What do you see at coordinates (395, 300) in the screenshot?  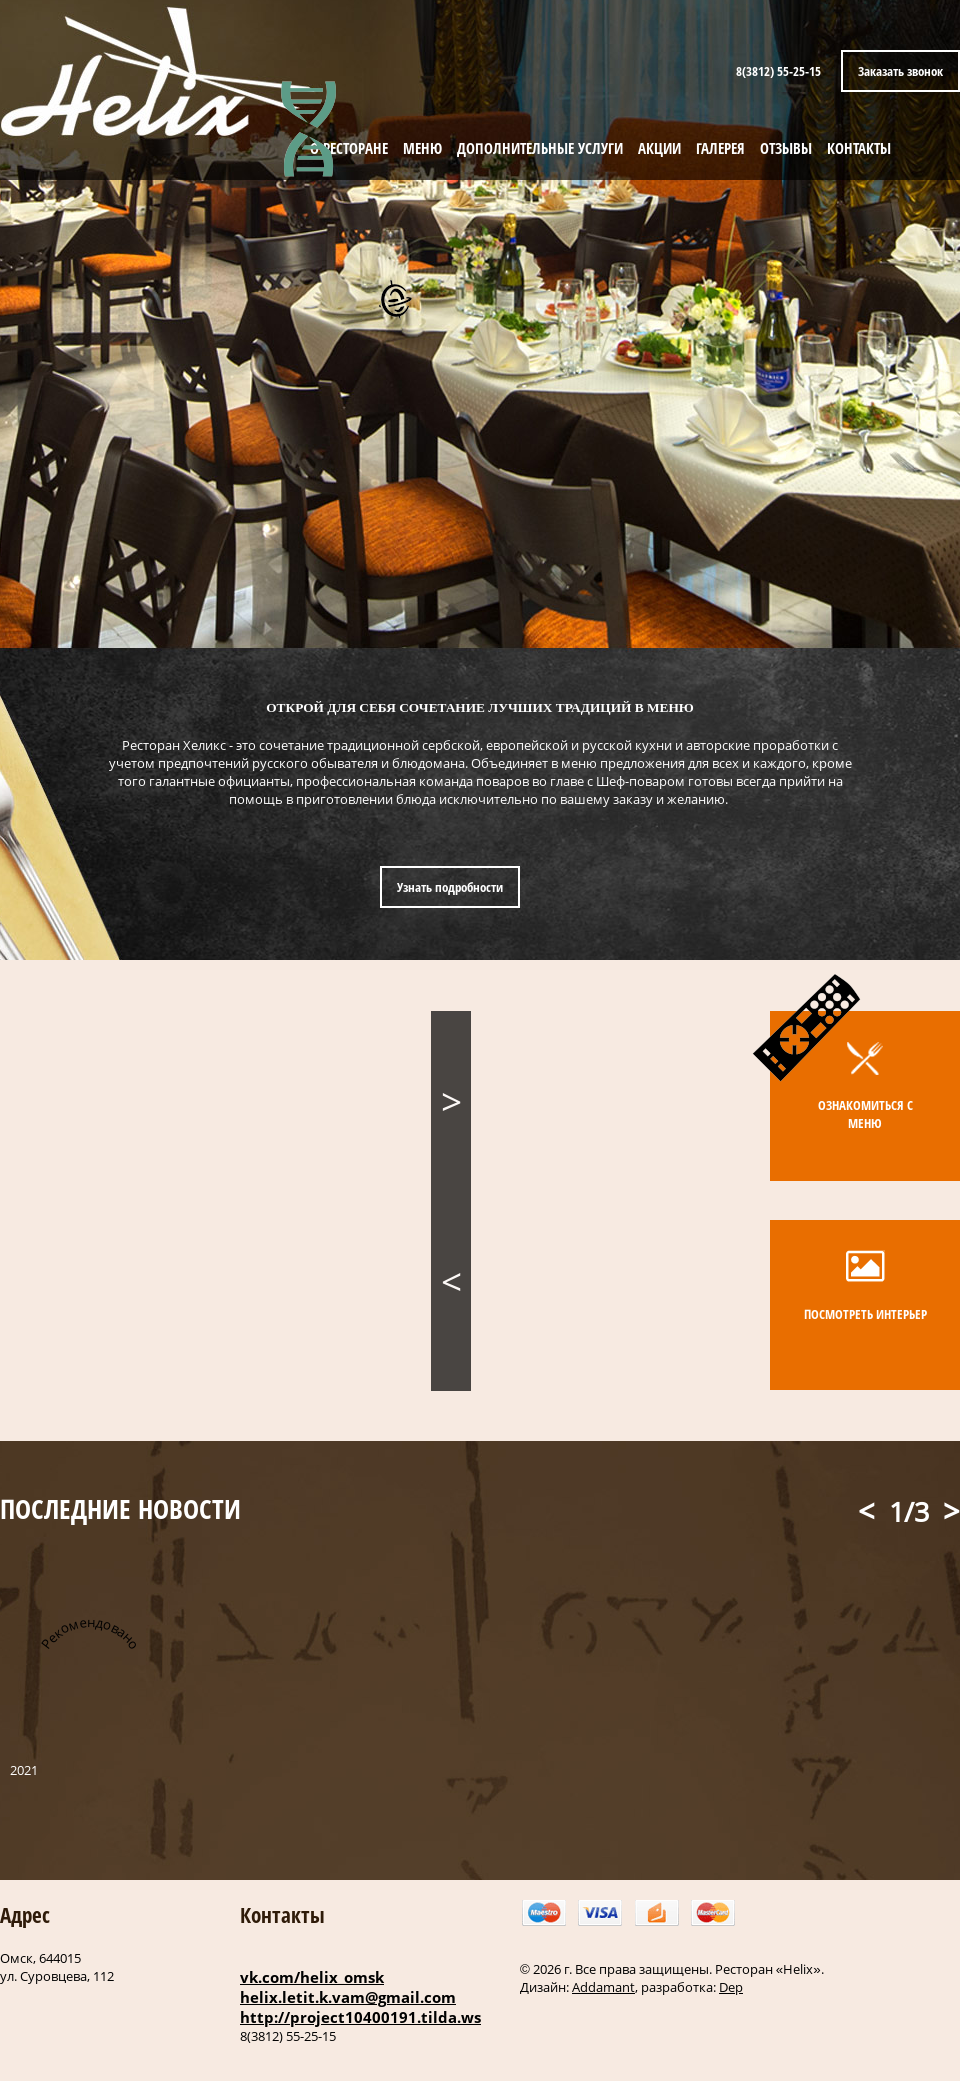 I see `access gyroscope or motion sensor settings` at bounding box center [395, 300].